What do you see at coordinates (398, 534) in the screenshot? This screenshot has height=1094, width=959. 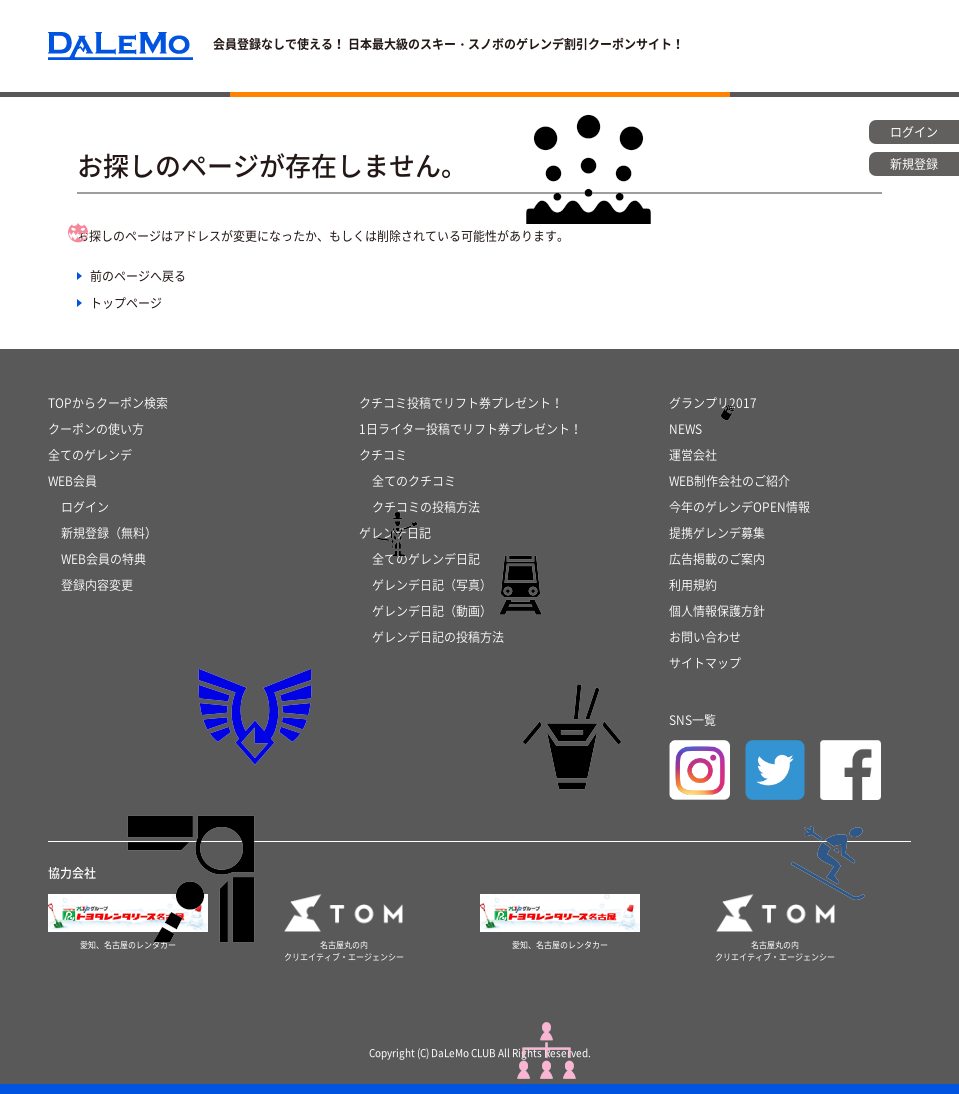 I see `circus or entertainment category` at bounding box center [398, 534].